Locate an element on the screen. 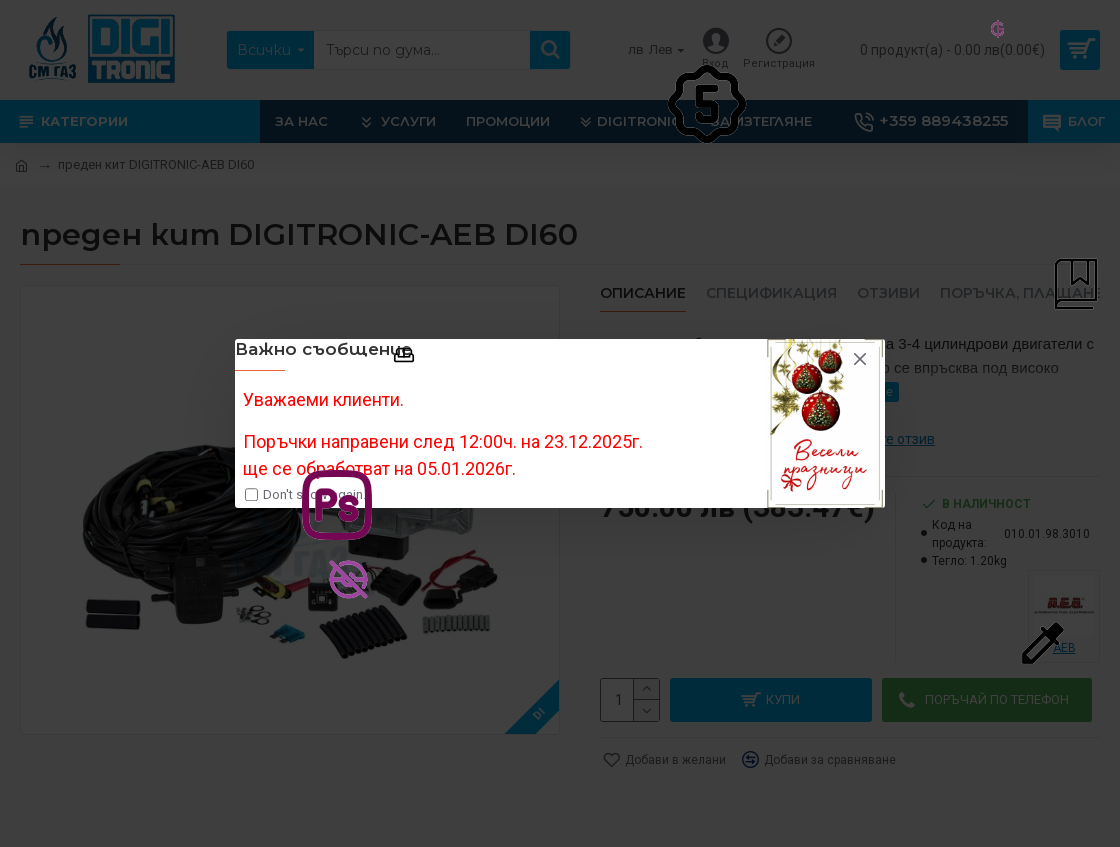  indicates a level 5 ranking or badge is located at coordinates (707, 104).